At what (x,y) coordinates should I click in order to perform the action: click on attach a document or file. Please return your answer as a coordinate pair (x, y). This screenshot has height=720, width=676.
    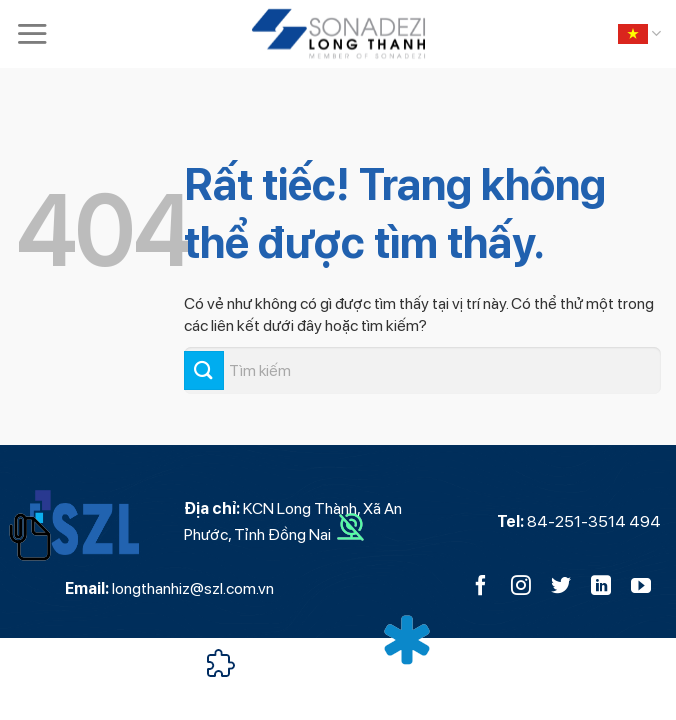
    Looking at the image, I should click on (30, 537).